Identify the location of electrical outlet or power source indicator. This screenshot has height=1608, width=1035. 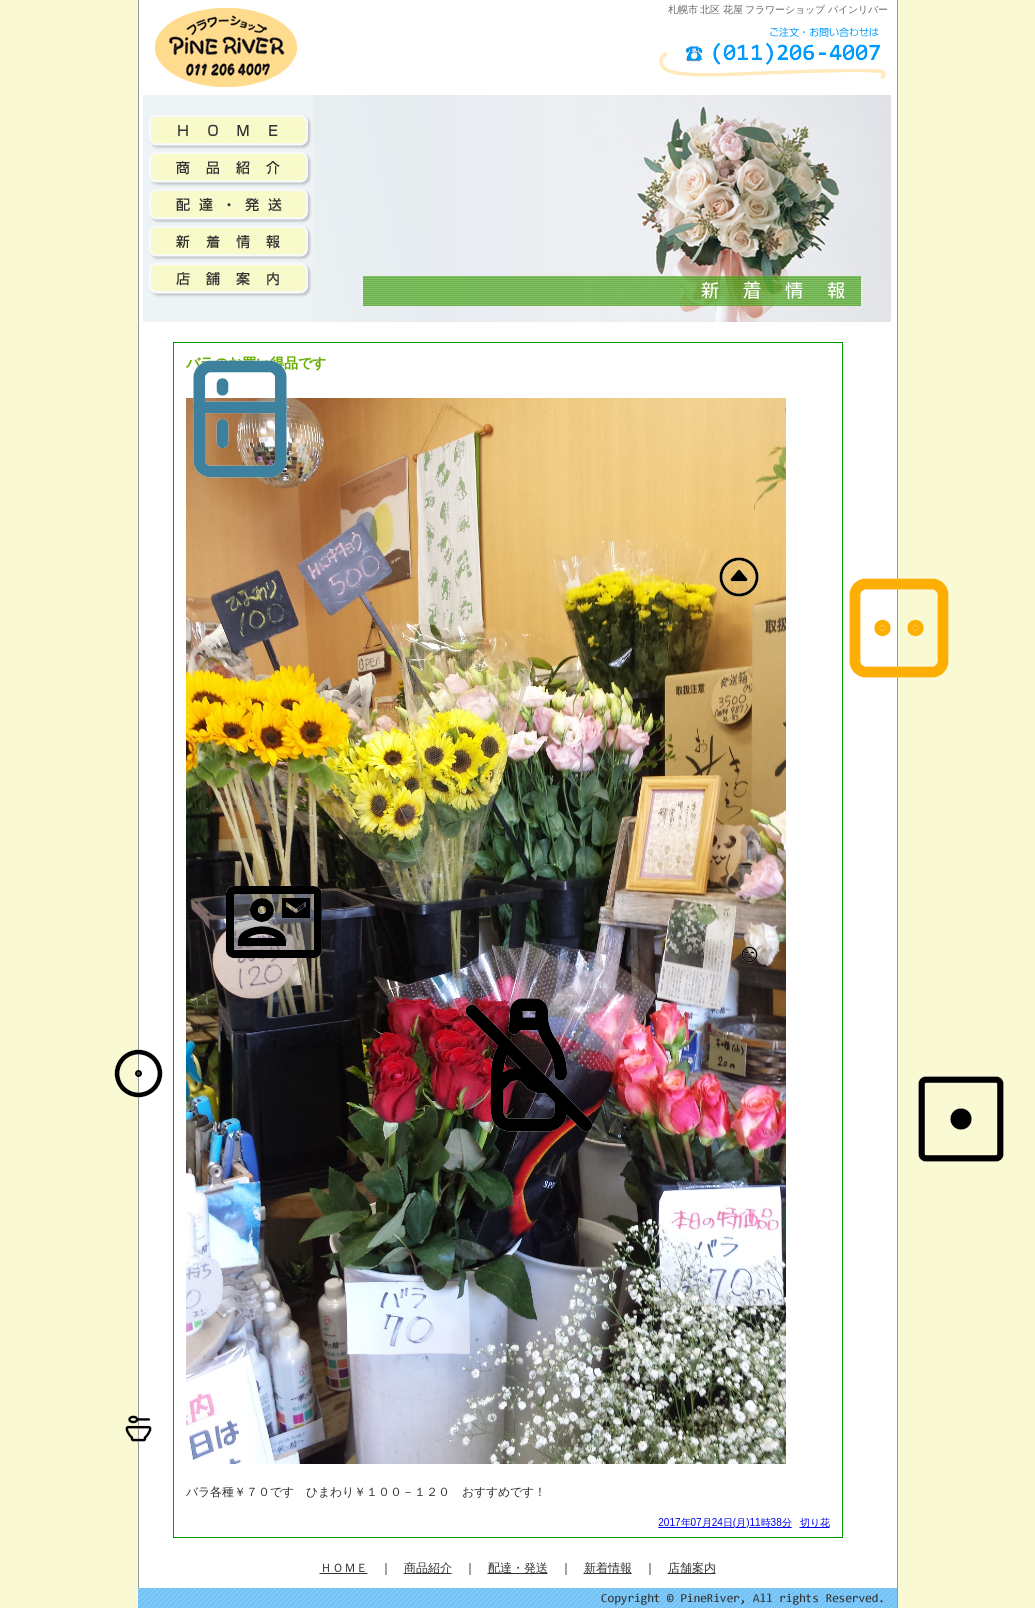
(899, 628).